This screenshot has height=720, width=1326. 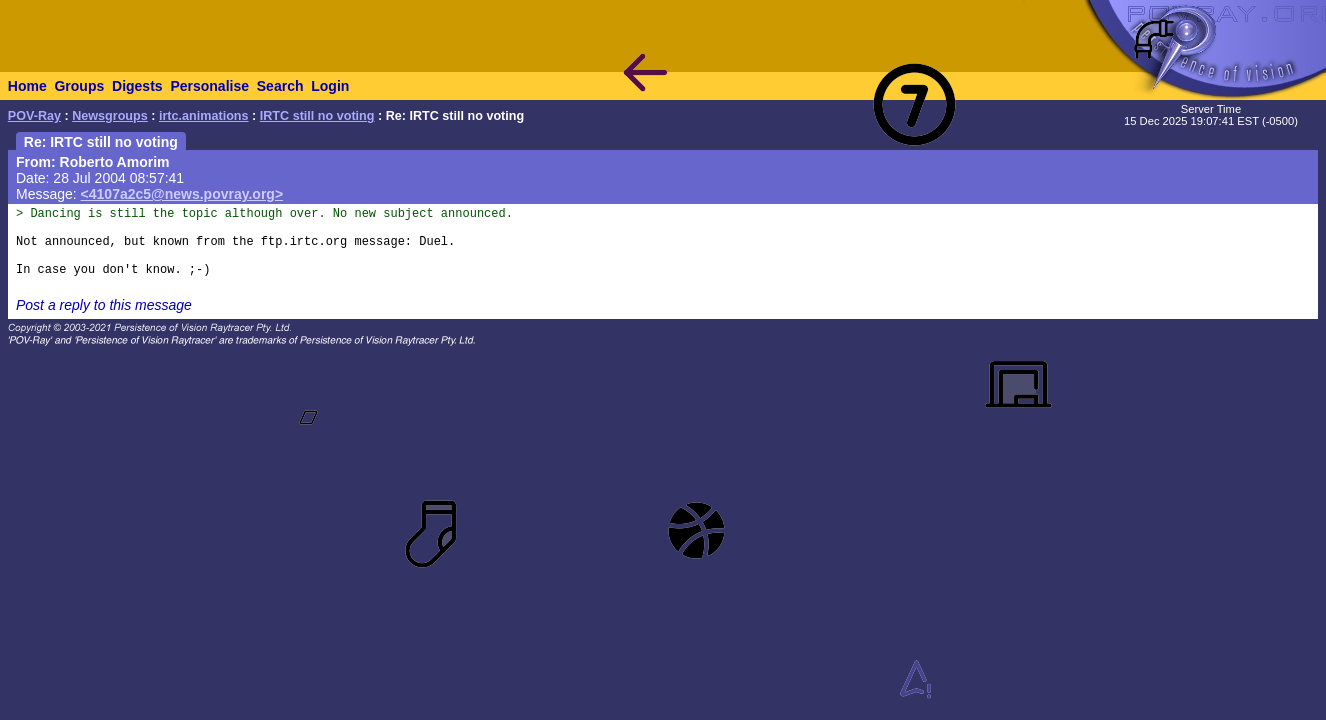 What do you see at coordinates (696, 530) in the screenshot?
I see `visit dribbble profile or portfolio` at bounding box center [696, 530].